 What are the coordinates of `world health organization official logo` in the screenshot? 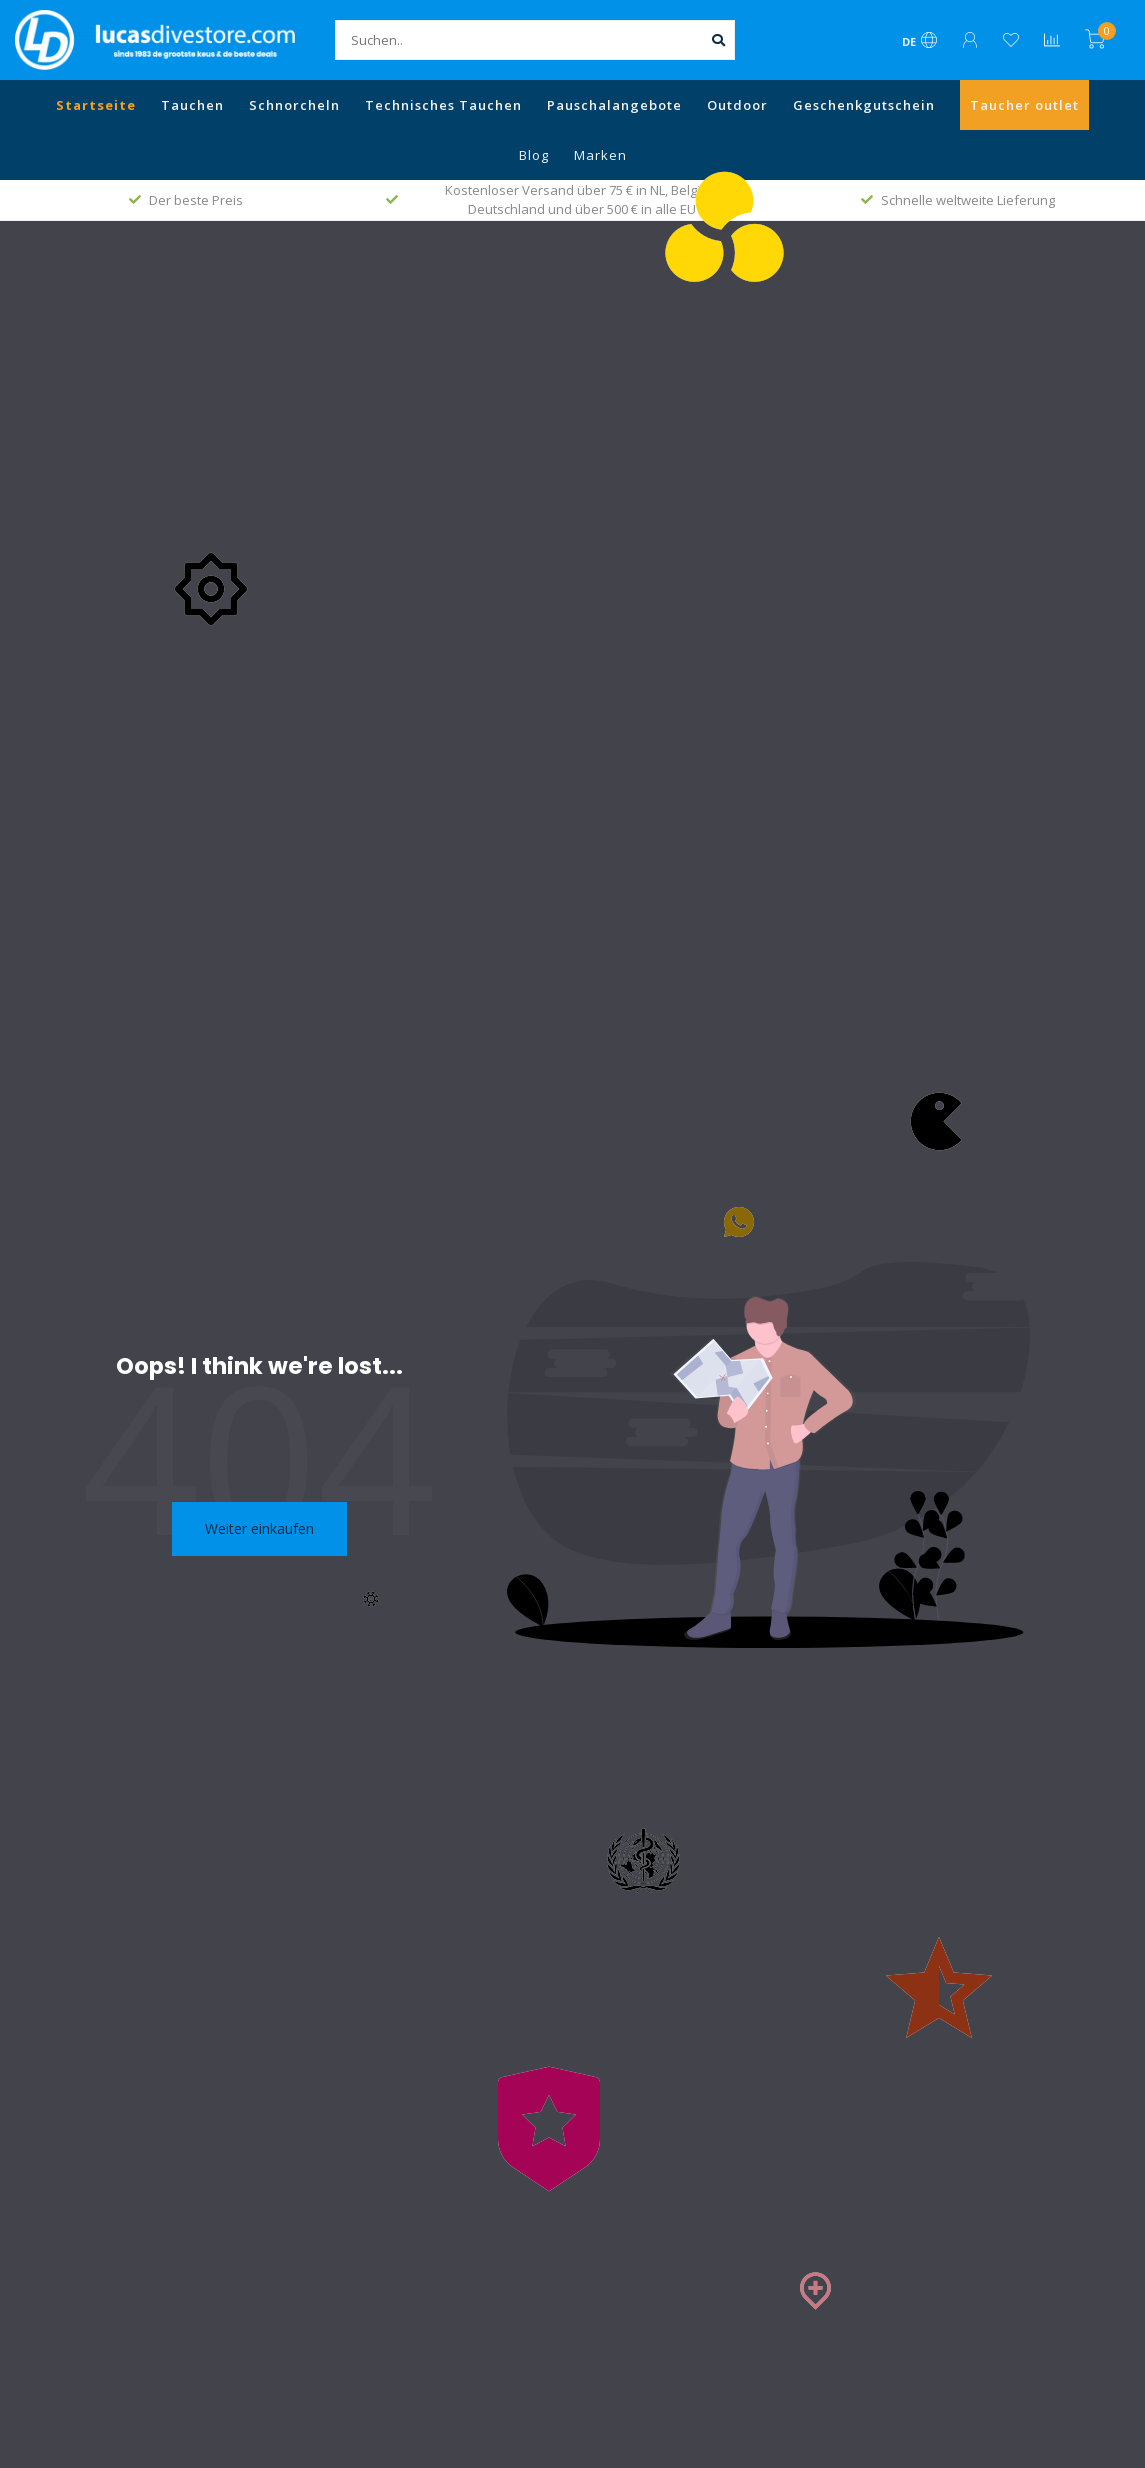 It's located at (643, 1860).